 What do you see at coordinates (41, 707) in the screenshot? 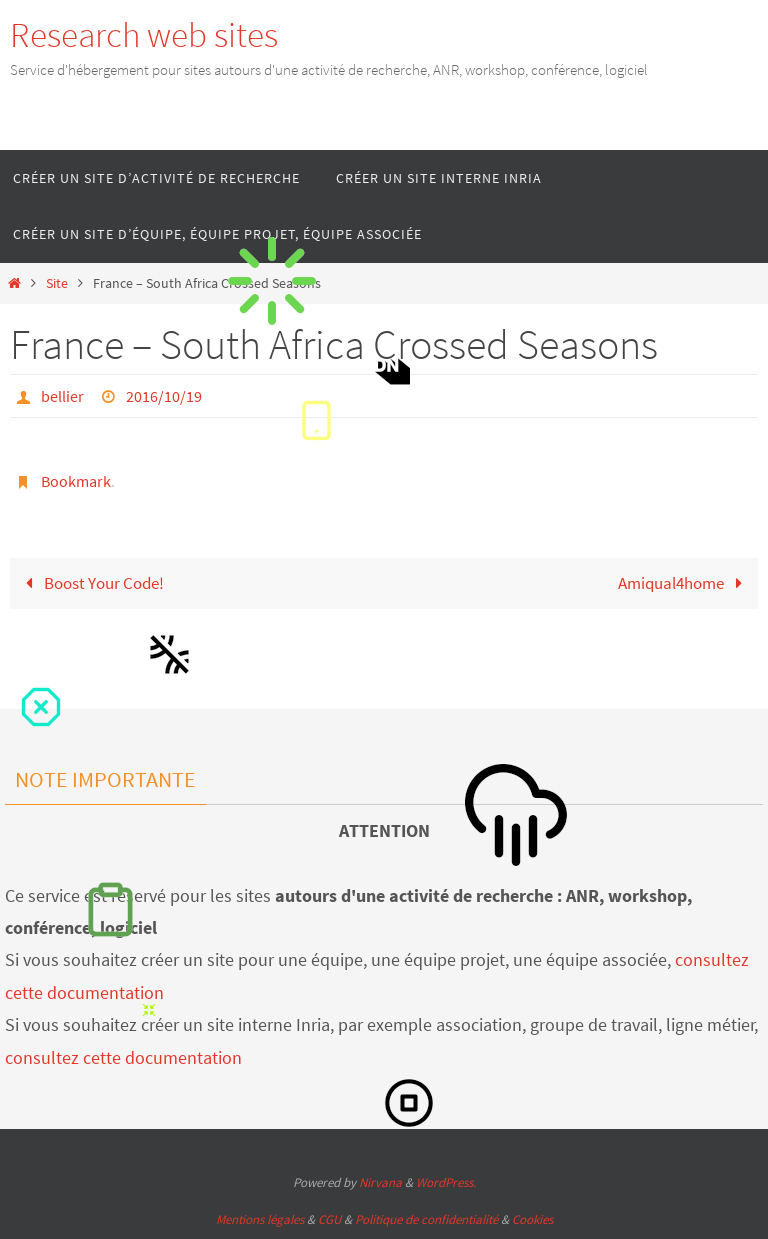
I see `stop or cancel an action` at bounding box center [41, 707].